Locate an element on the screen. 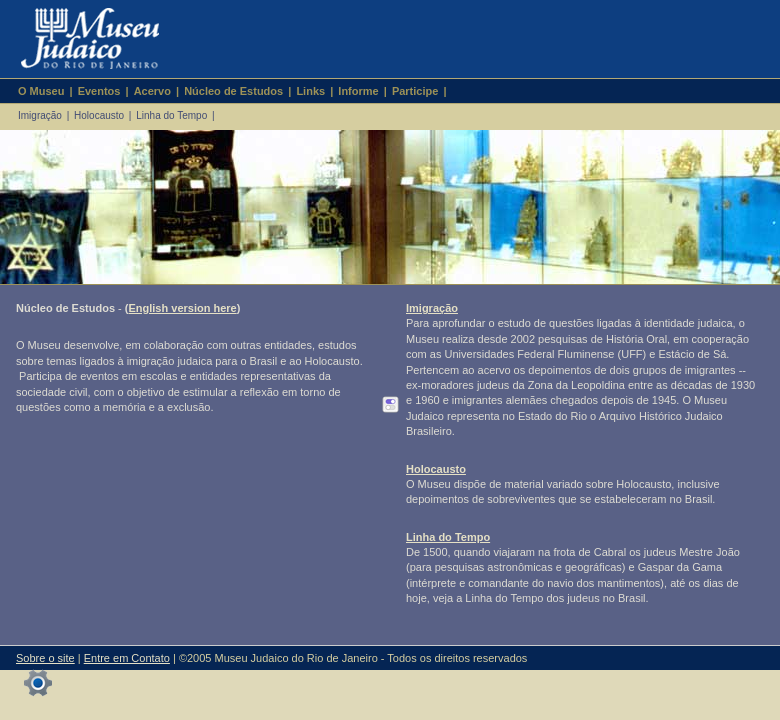  open gnome tweaks to customize desktop settings is located at coordinates (390, 404).